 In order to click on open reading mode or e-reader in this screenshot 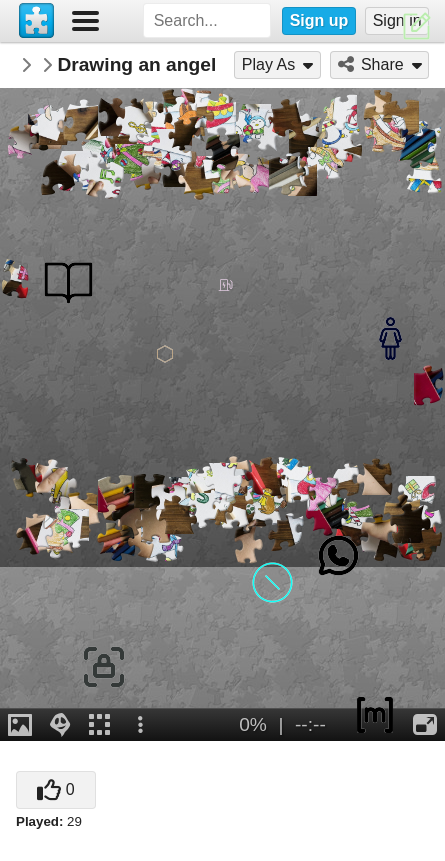, I will do `click(68, 279)`.